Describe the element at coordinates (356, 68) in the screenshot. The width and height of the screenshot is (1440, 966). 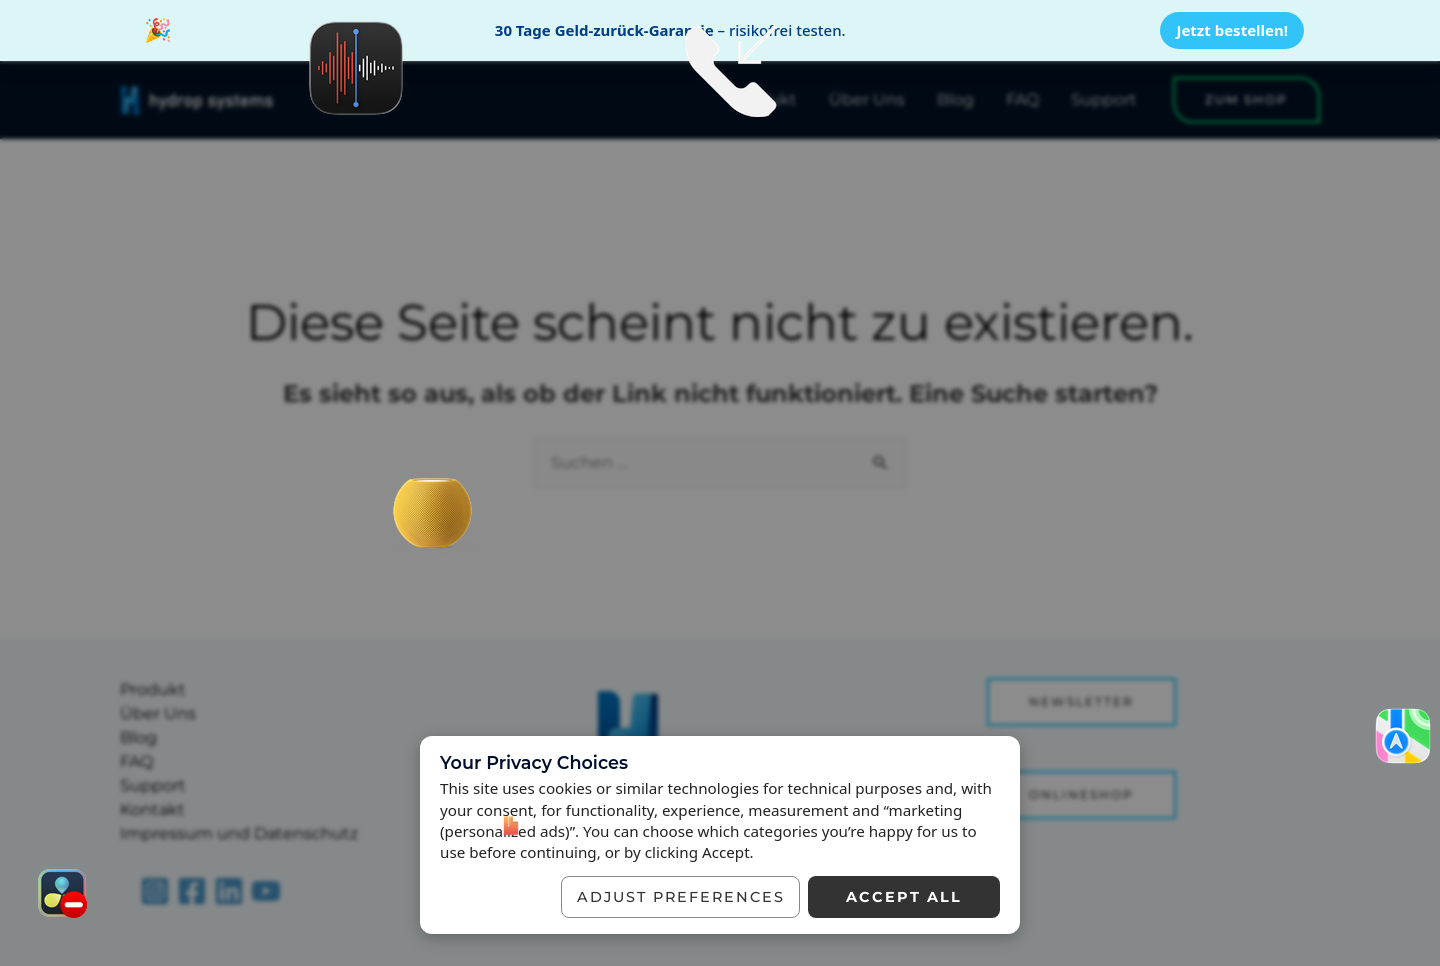
I see `open voice memos app` at that location.